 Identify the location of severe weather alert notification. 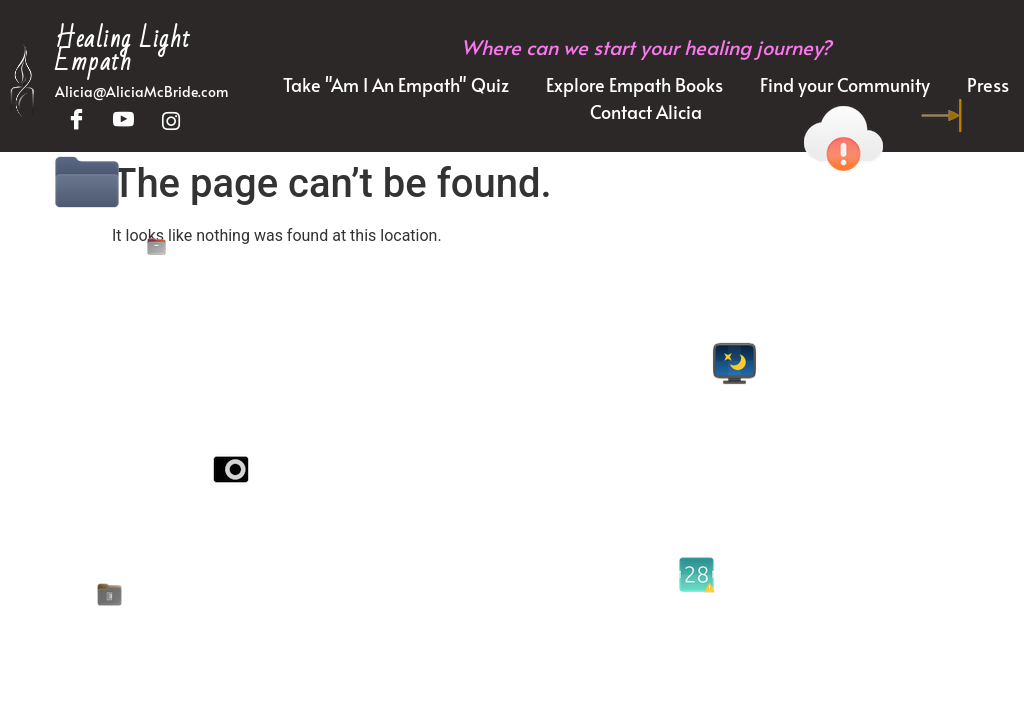
(843, 138).